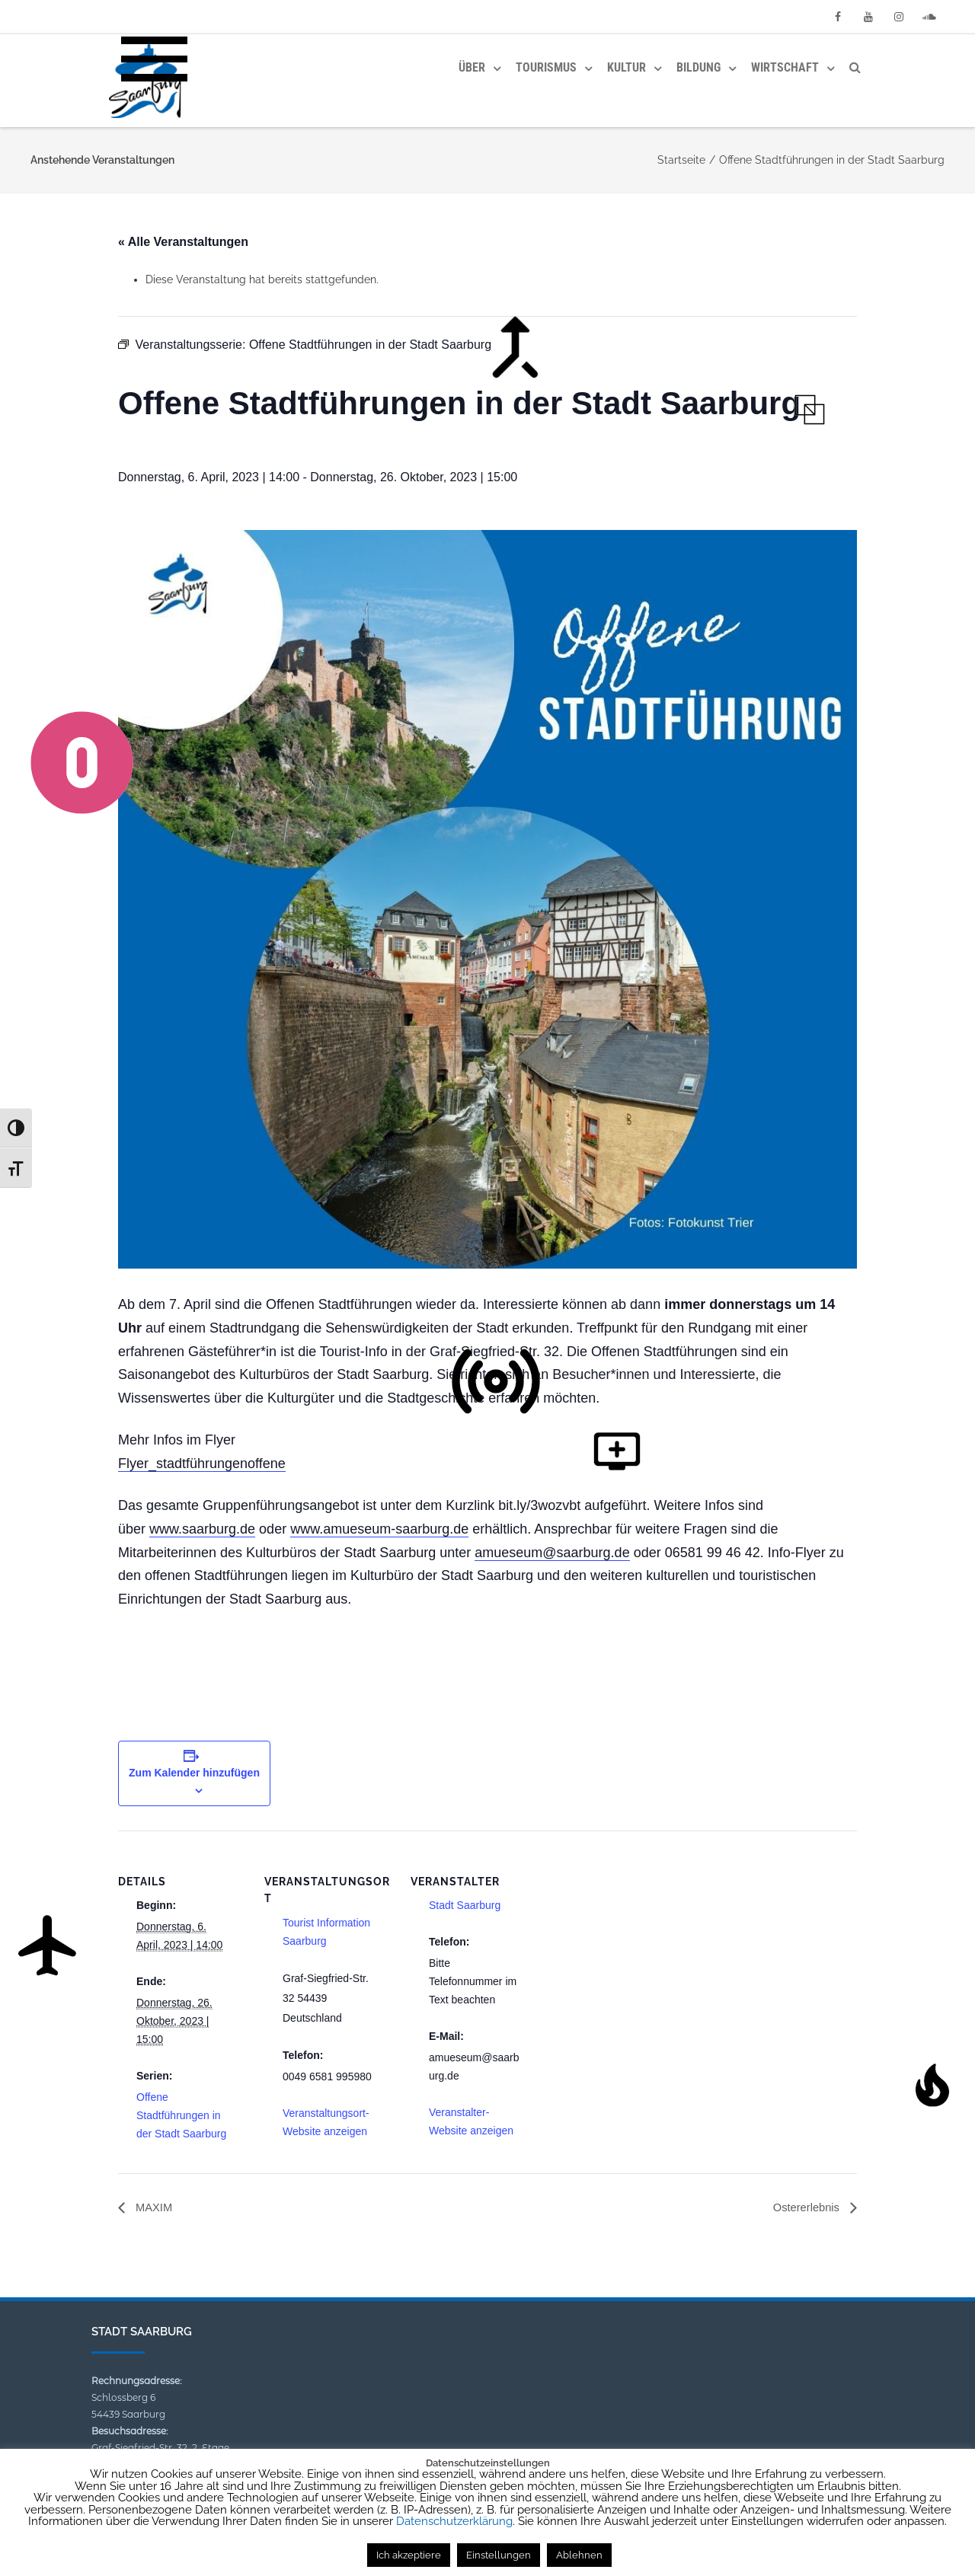 This screenshot has height=2576, width=975. Describe the element at coordinates (154, 59) in the screenshot. I see `open navigation menu` at that location.